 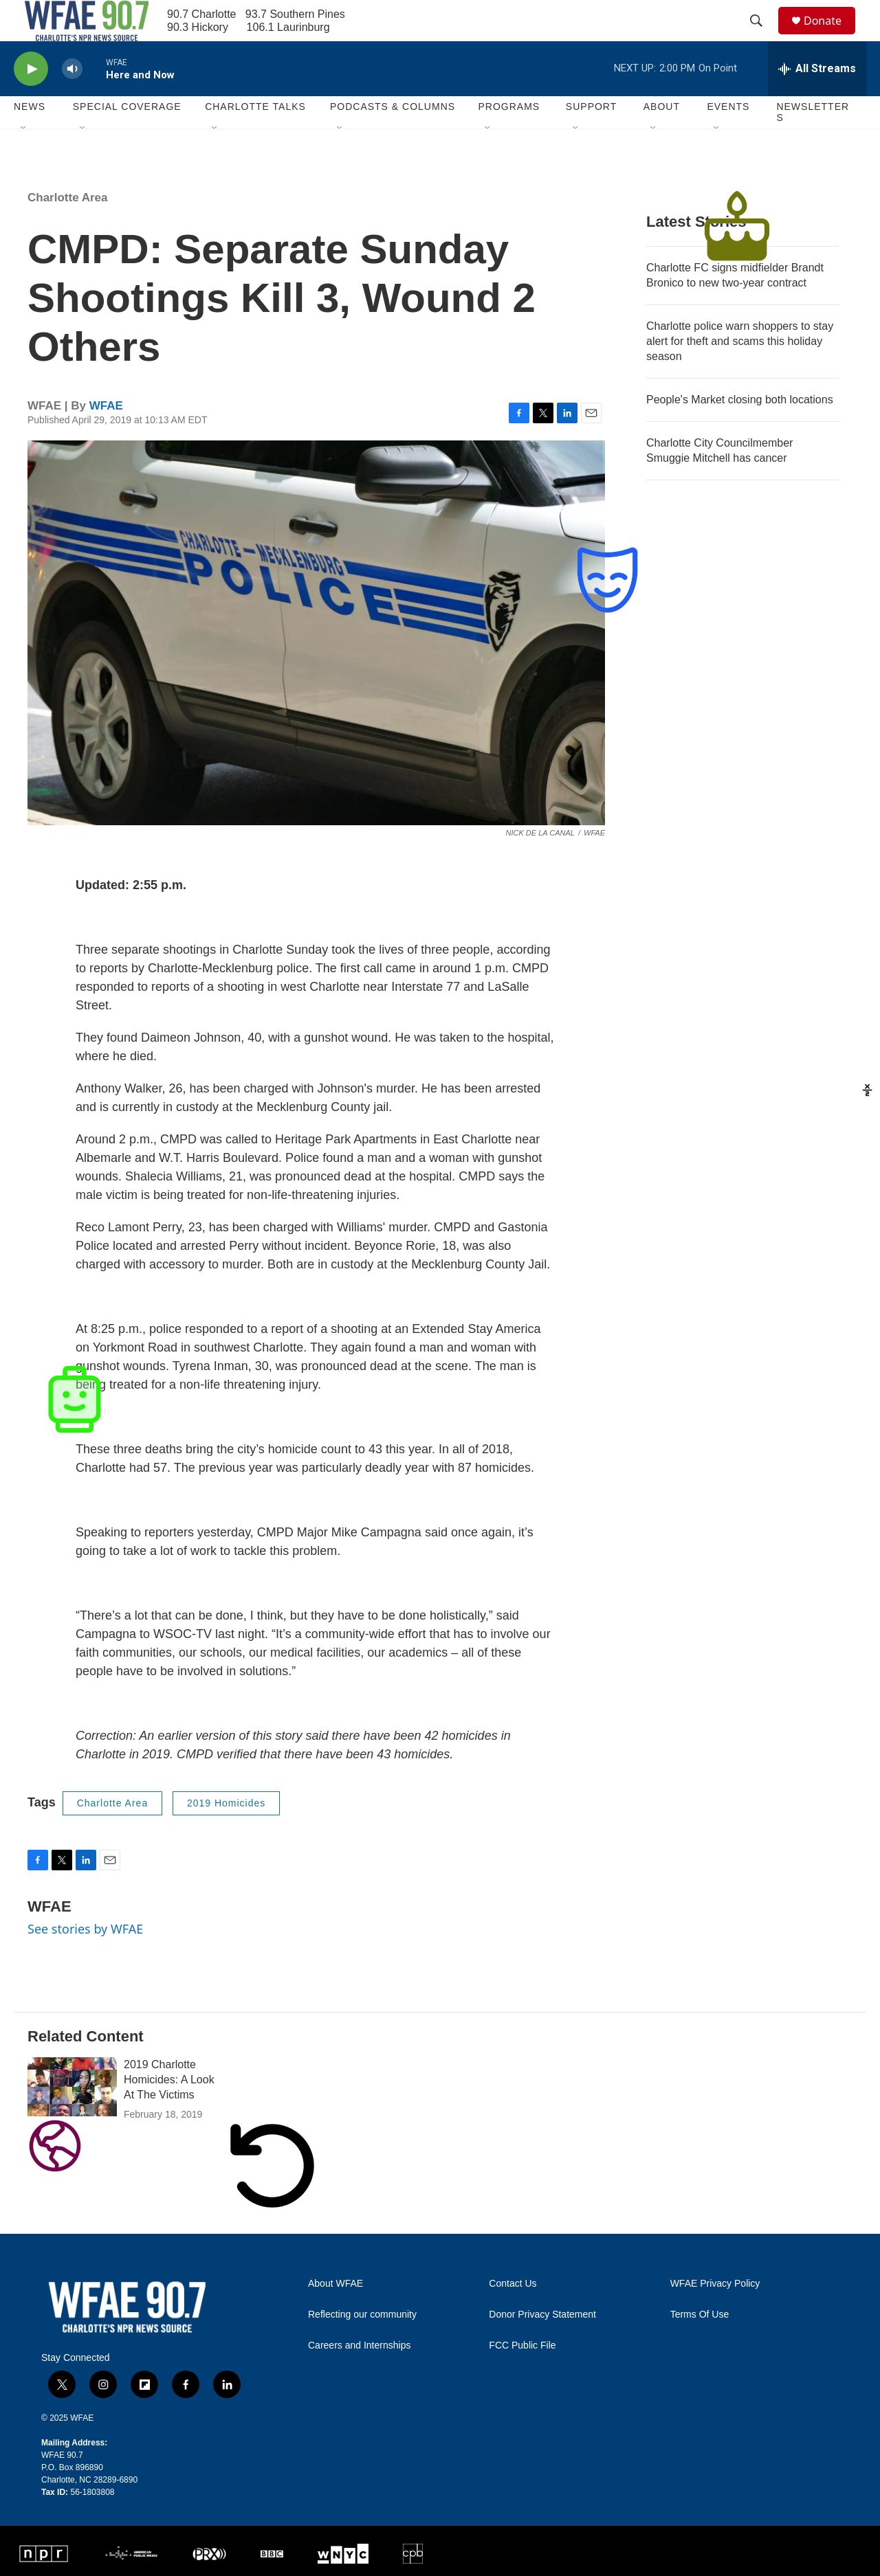 I want to click on view birthday or celebration reminders, so click(x=737, y=231).